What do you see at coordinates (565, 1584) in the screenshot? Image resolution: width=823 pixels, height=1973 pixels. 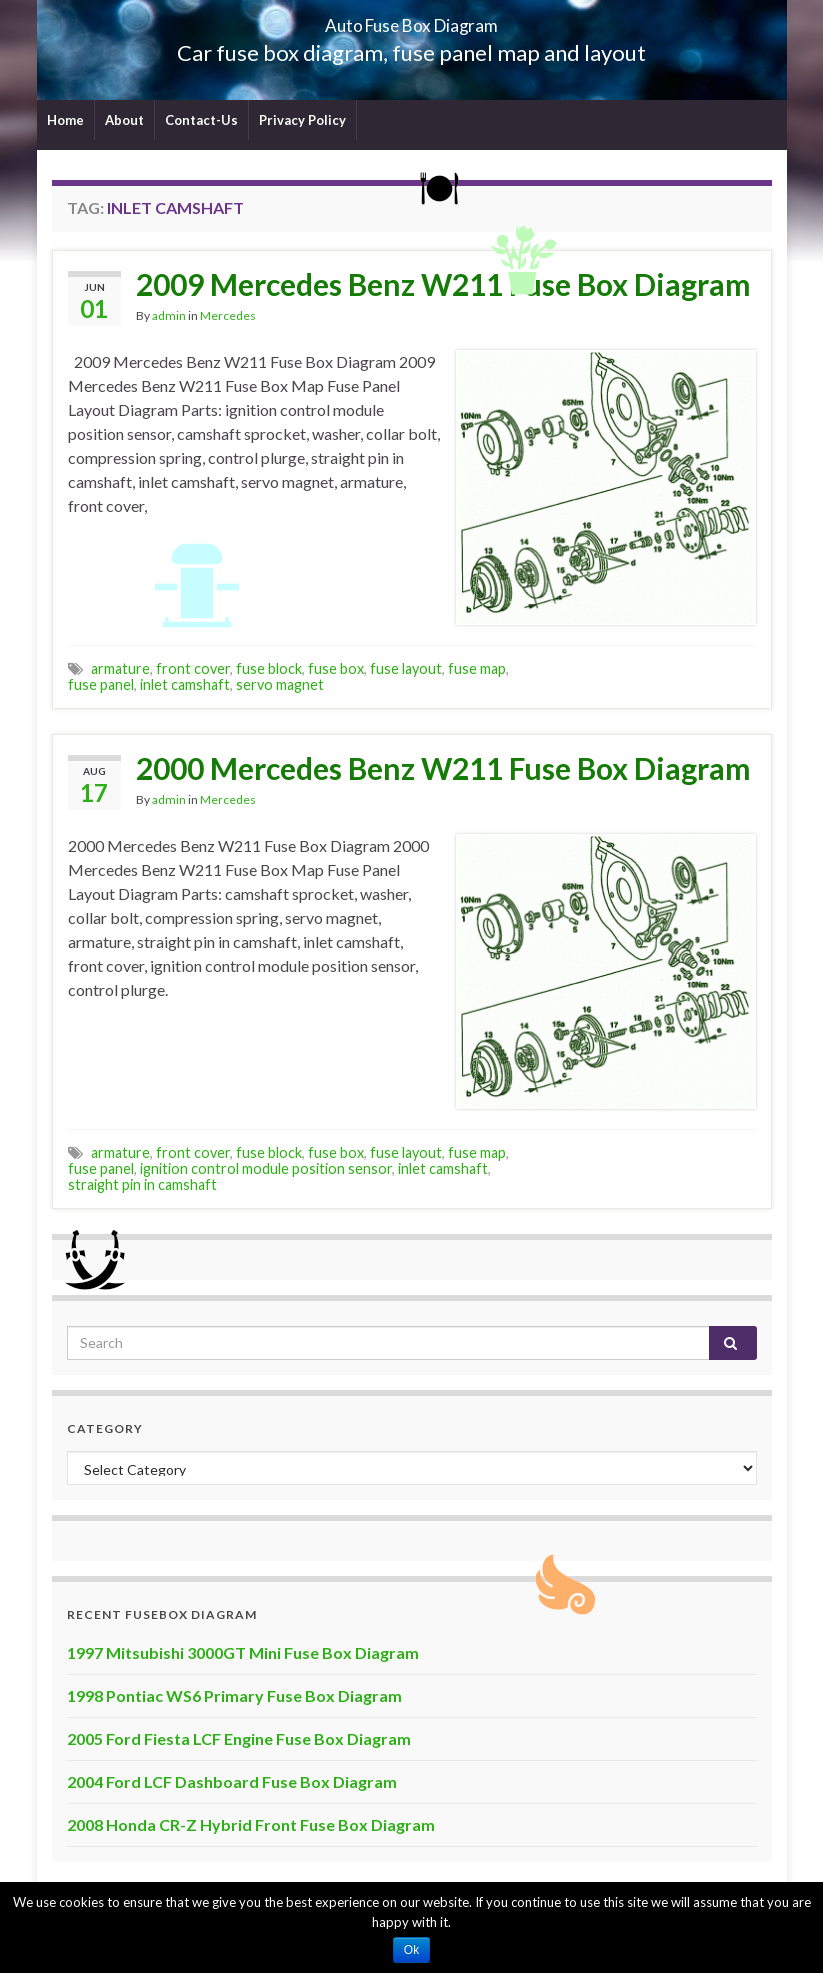 I see `indicates wind or air element in gameplay` at bounding box center [565, 1584].